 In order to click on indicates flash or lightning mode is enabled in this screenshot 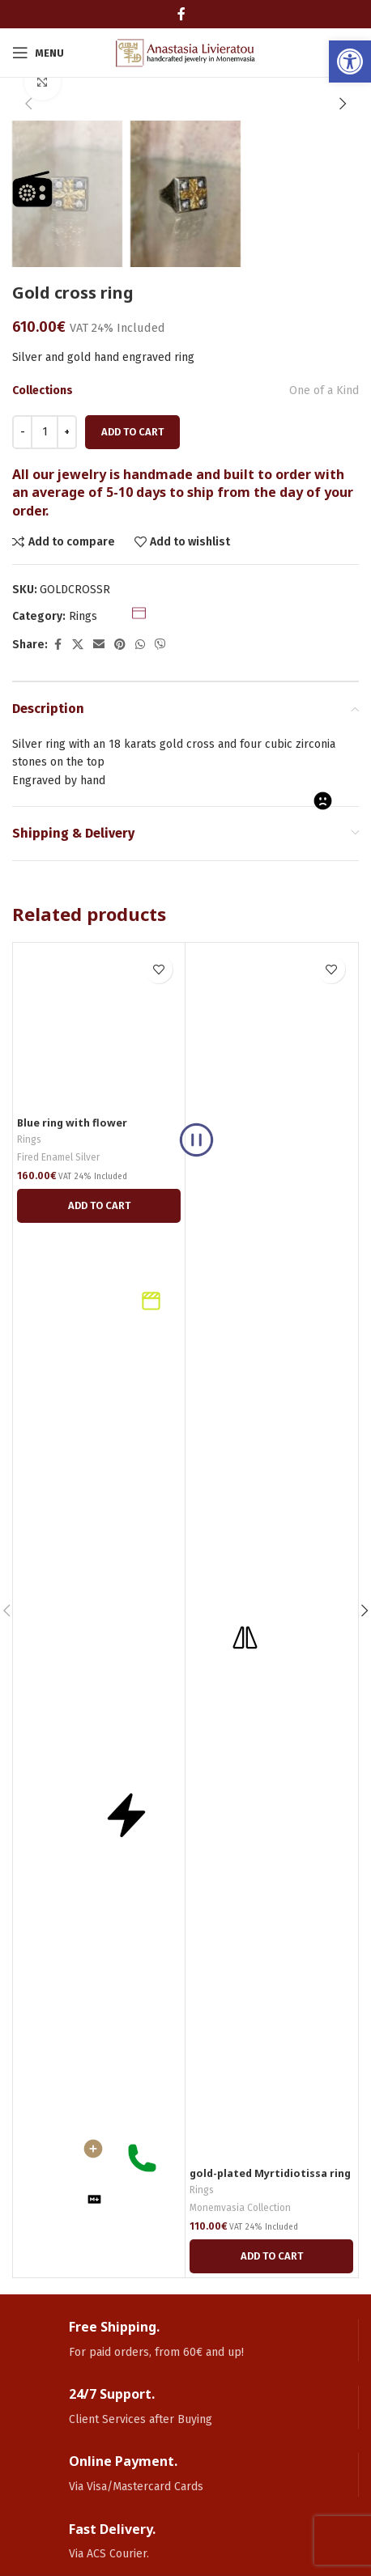, I will do `click(126, 1815)`.